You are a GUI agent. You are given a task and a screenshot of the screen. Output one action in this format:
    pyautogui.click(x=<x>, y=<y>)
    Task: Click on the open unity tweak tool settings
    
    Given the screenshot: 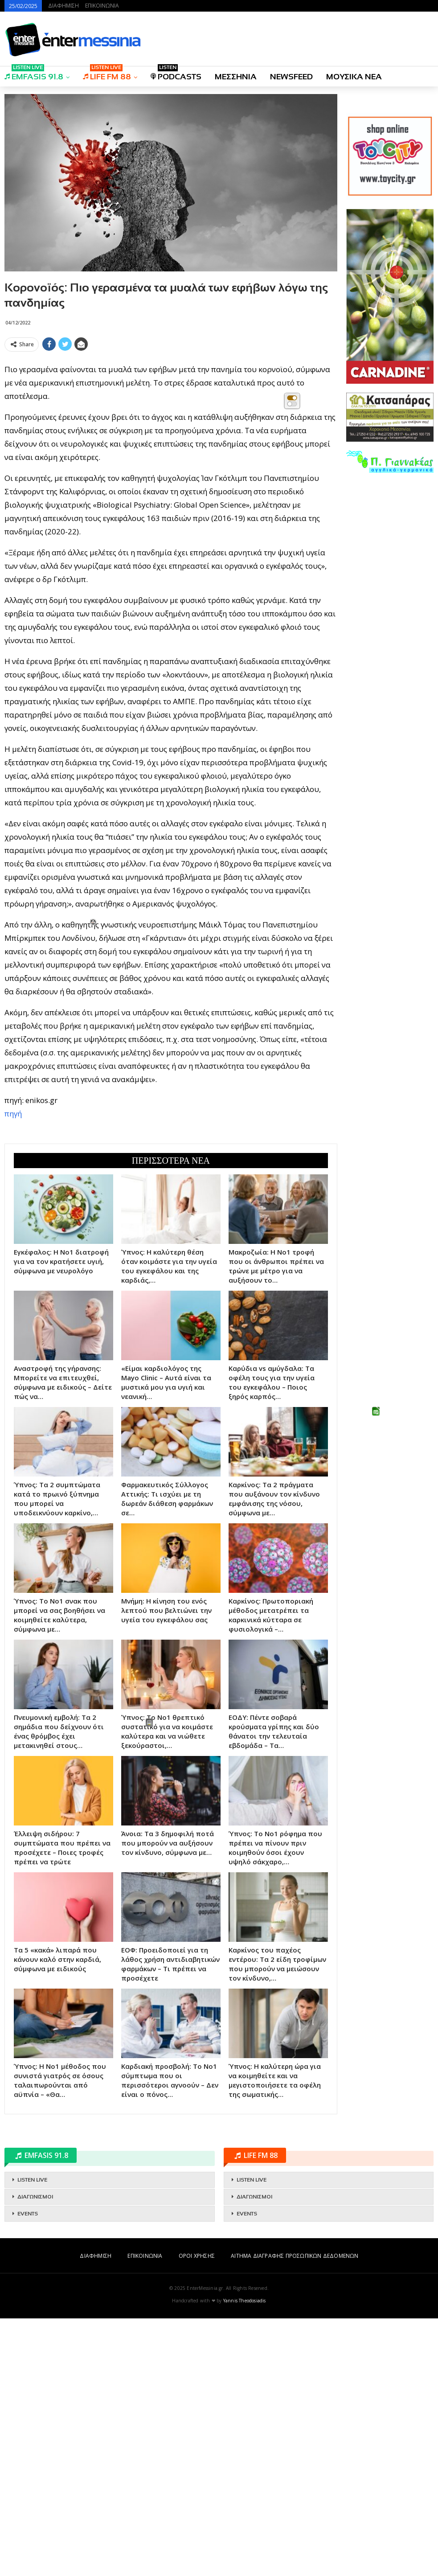 What is the action you would take?
    pyautogui.click(x=292, y=401)
    